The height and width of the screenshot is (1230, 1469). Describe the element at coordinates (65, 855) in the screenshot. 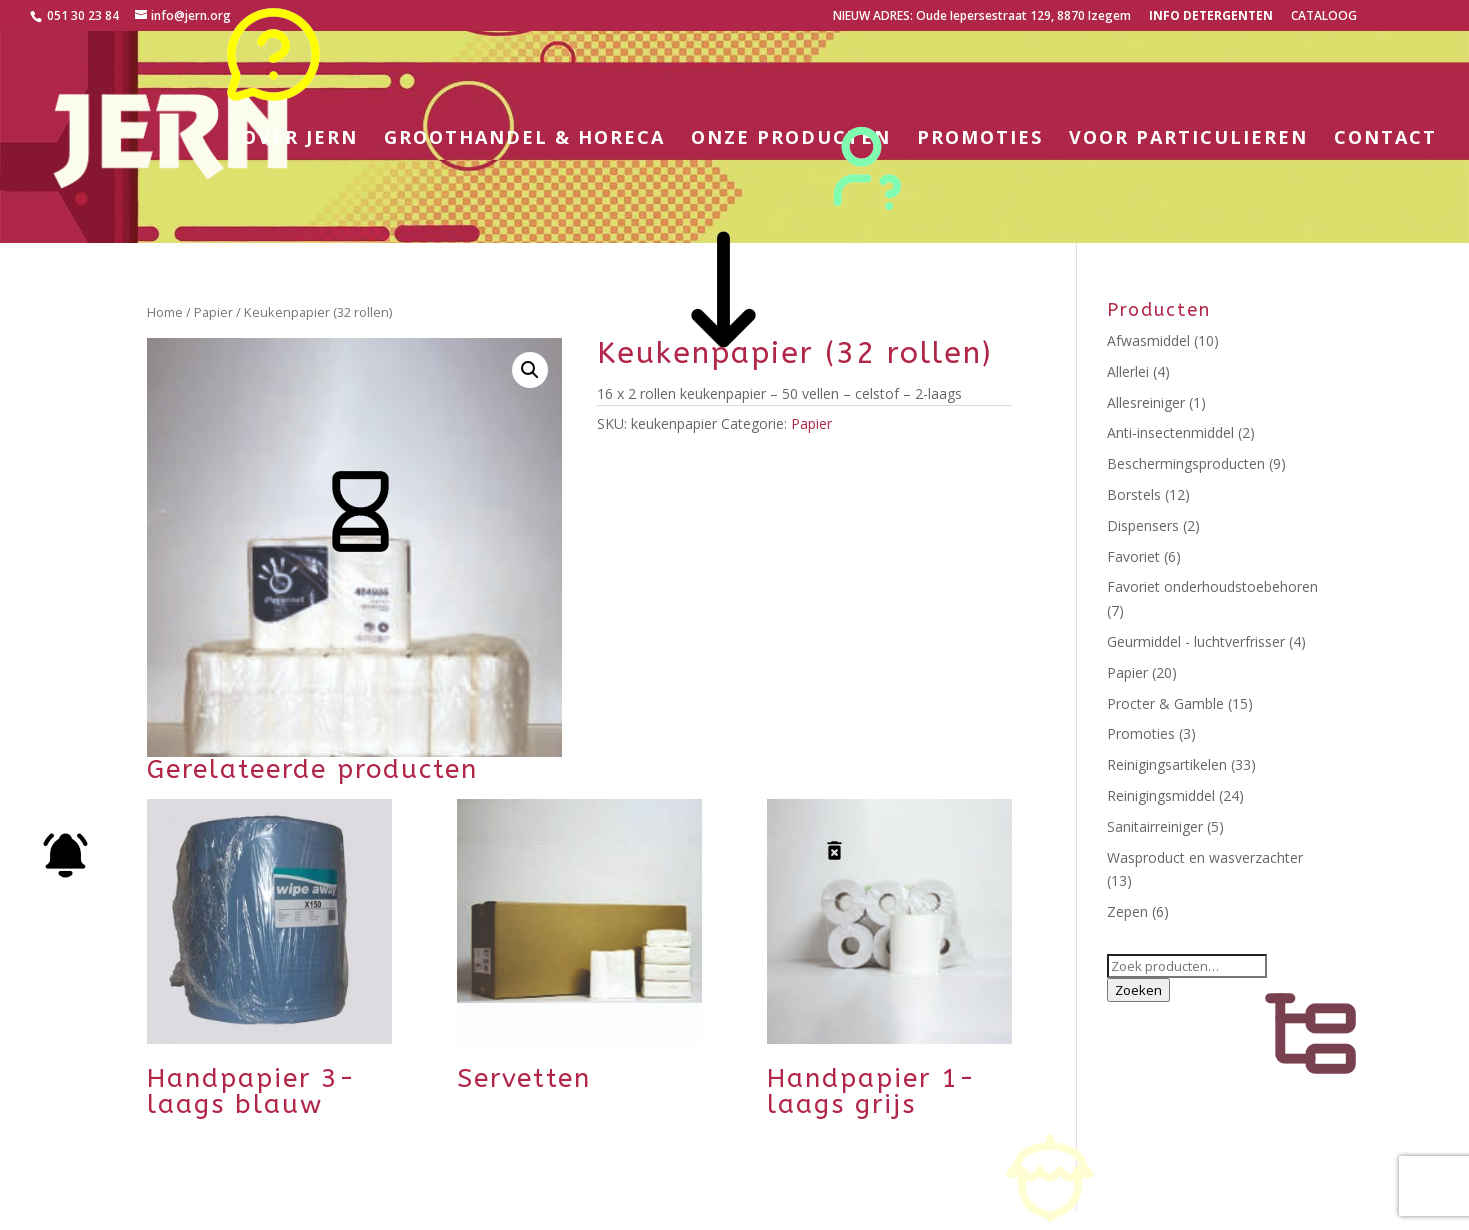

I see `indicates new notifications are available` at that location.